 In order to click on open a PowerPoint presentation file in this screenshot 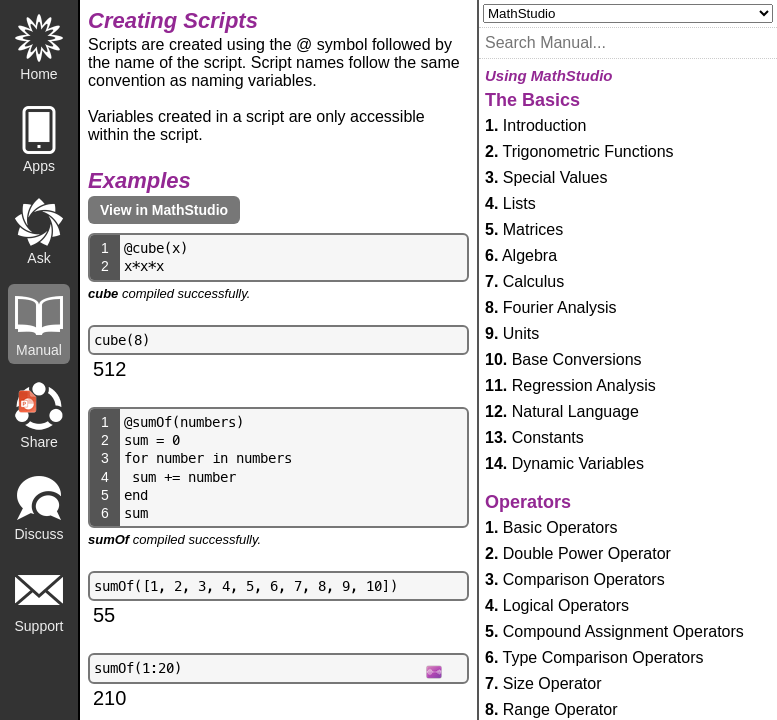, I will do `click(27, 401)`.